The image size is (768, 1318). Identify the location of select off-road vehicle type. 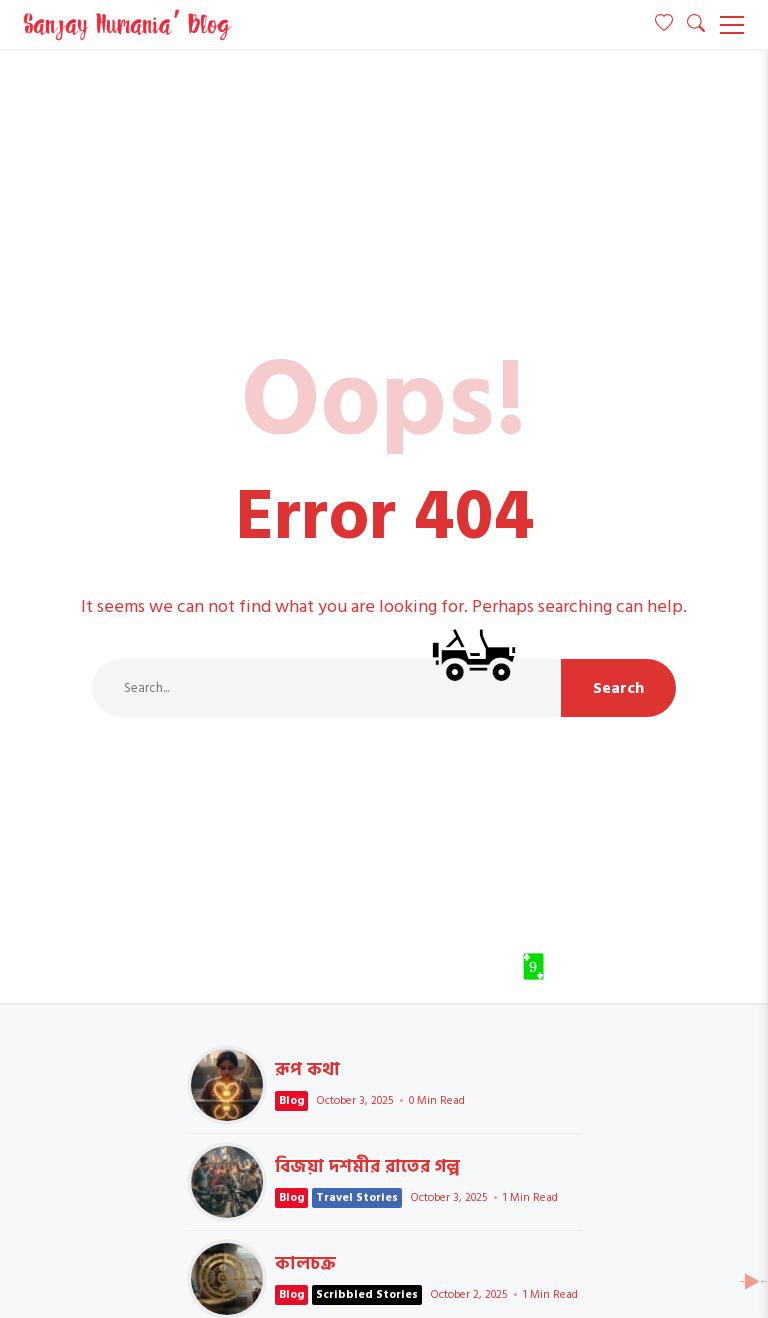
(474, 655).